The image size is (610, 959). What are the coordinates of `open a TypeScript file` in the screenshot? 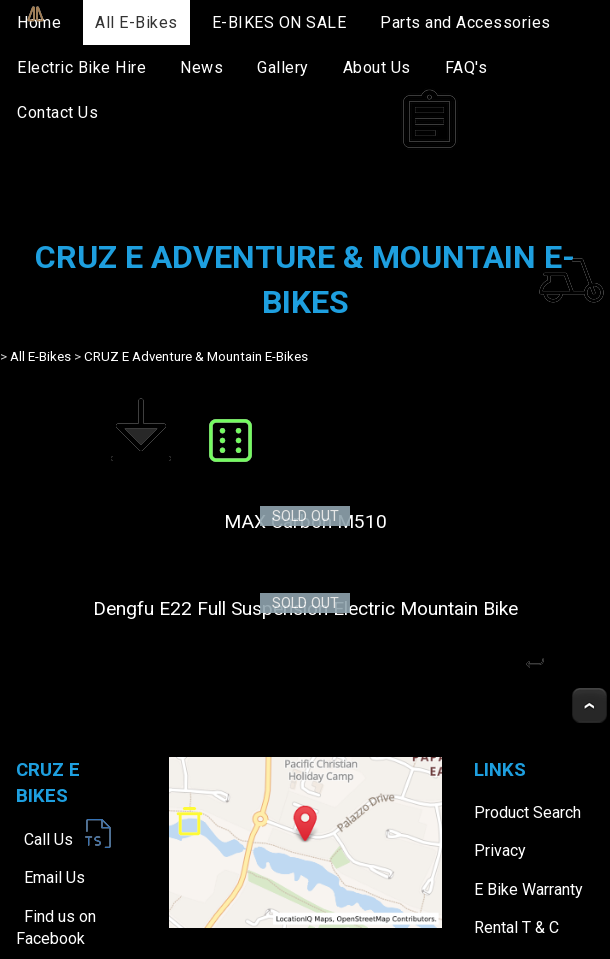 It's located at (98, 833).